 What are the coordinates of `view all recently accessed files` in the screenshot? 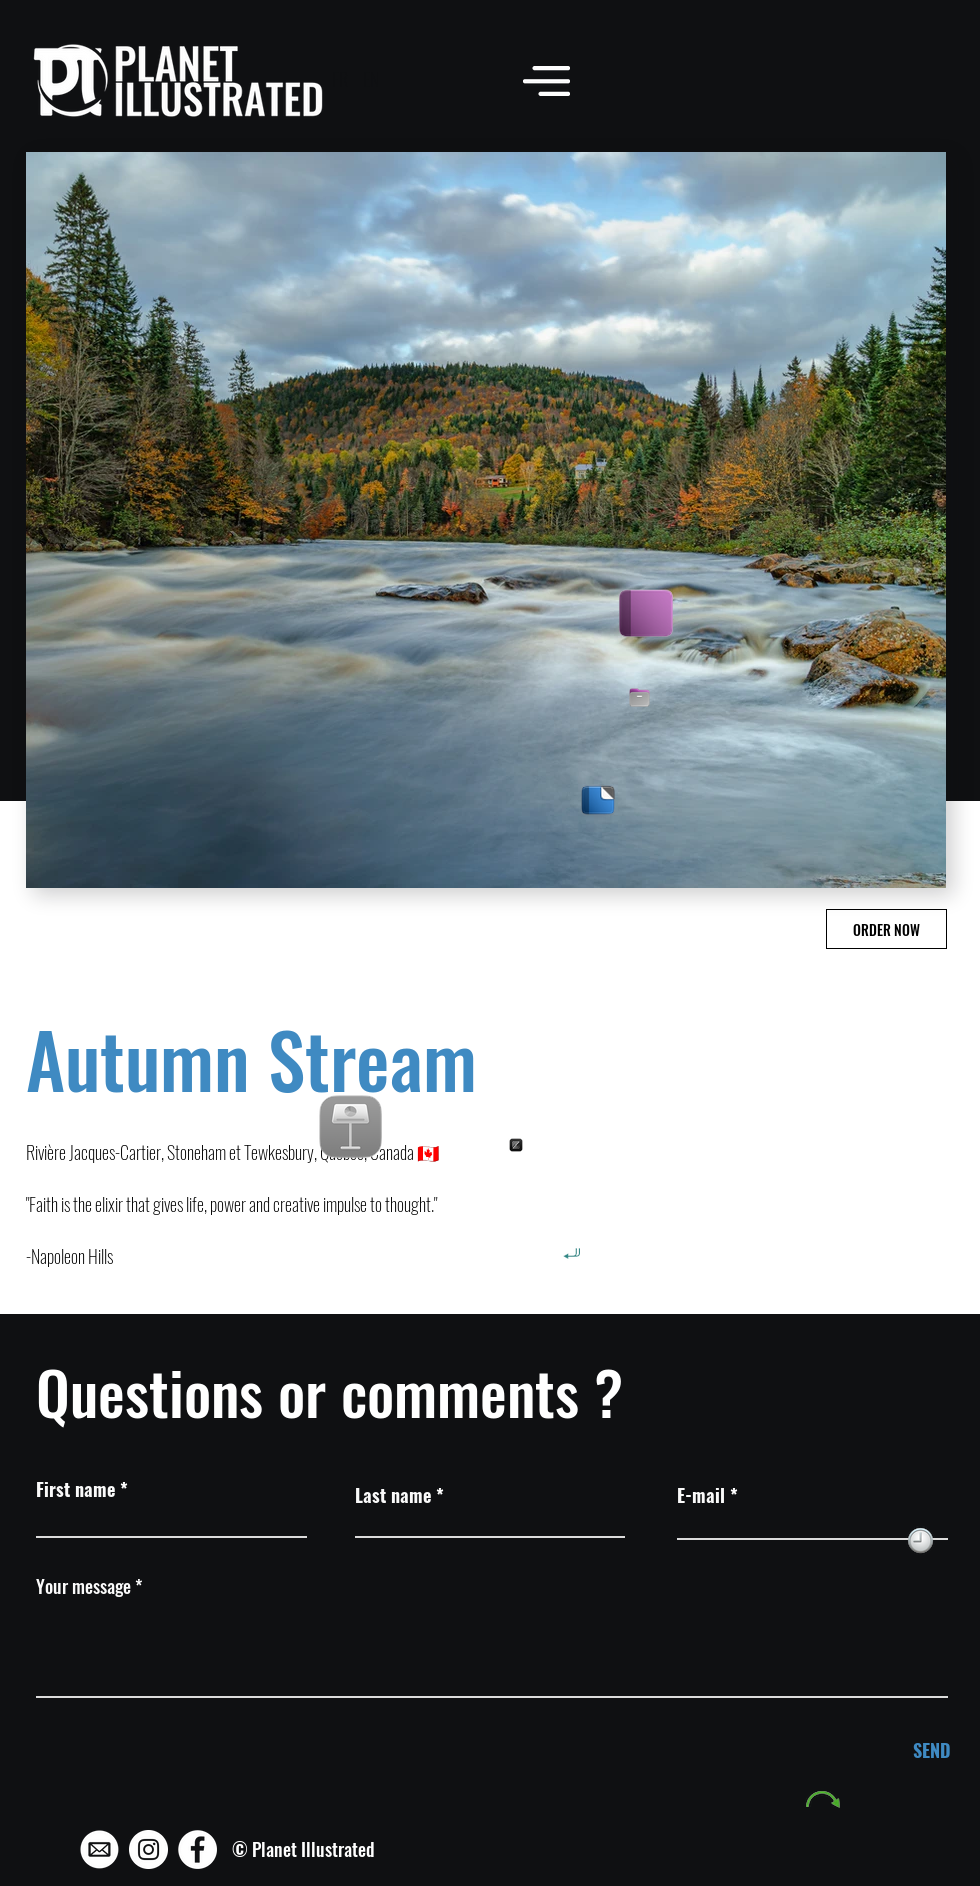 It's located at (920, 1540).